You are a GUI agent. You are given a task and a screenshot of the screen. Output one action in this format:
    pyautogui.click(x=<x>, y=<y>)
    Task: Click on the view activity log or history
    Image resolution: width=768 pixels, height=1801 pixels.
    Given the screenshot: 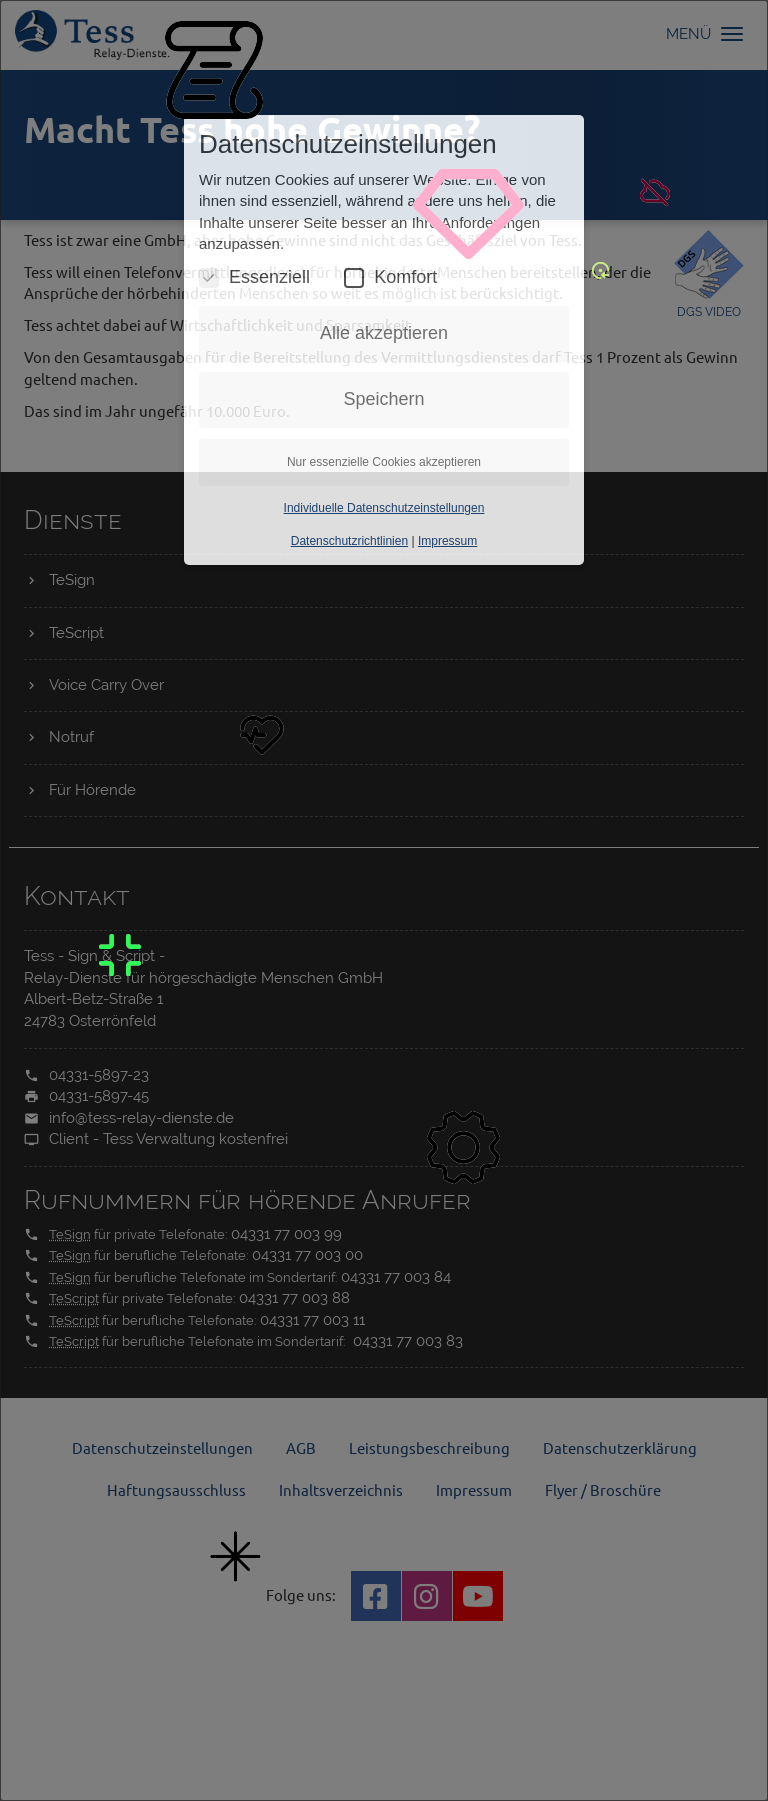 What is the action you would take?
    pyautogui.click(x=214, y=70)
    